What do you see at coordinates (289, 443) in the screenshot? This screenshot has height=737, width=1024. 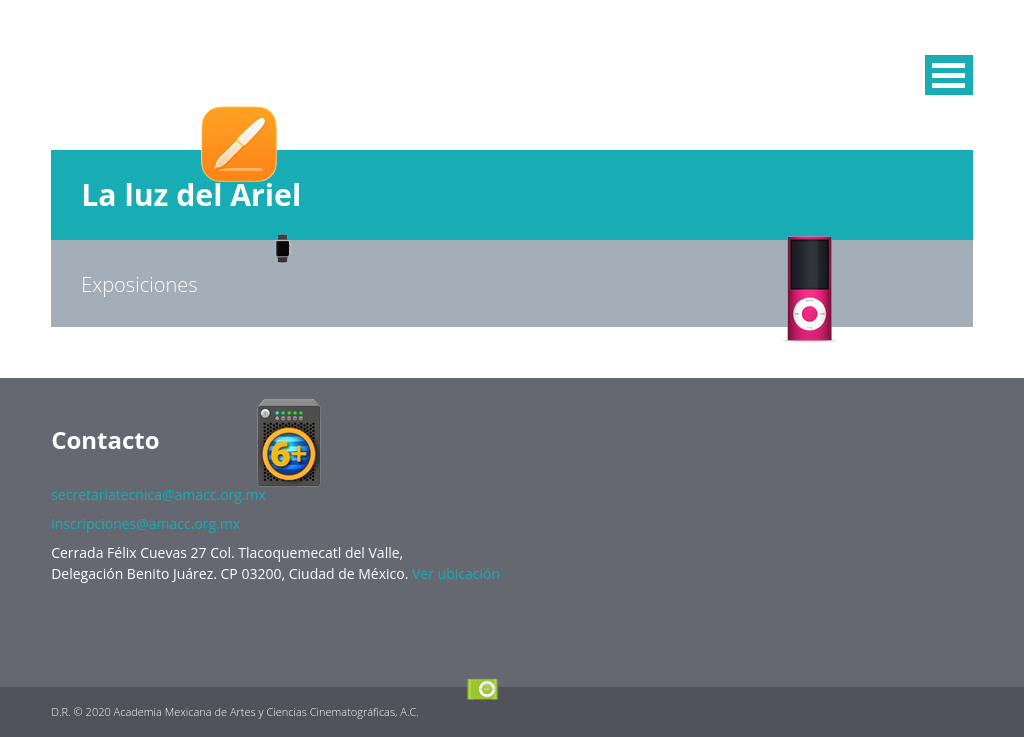 I see `RAID 6+ storage configuration or disk array` at bounding box center [289, 443].